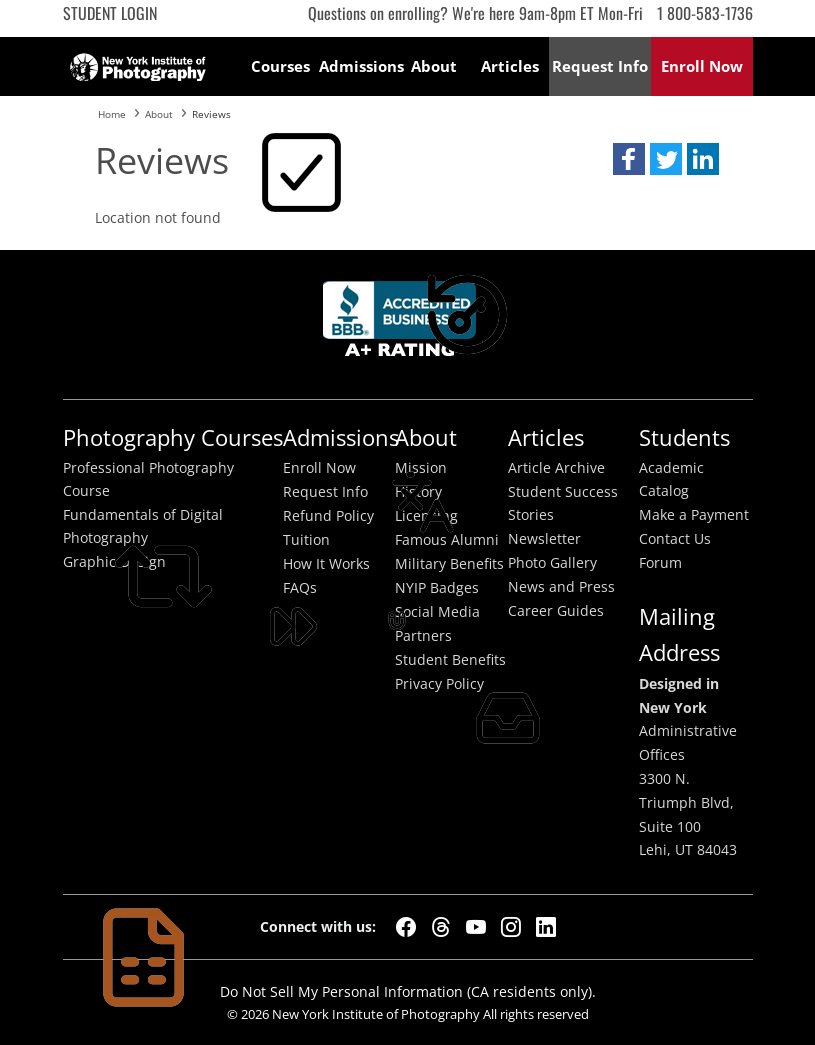  Describe the element at coordinates (143, 957) in the screenshot. I see `open a spreadsheet file` at that location.